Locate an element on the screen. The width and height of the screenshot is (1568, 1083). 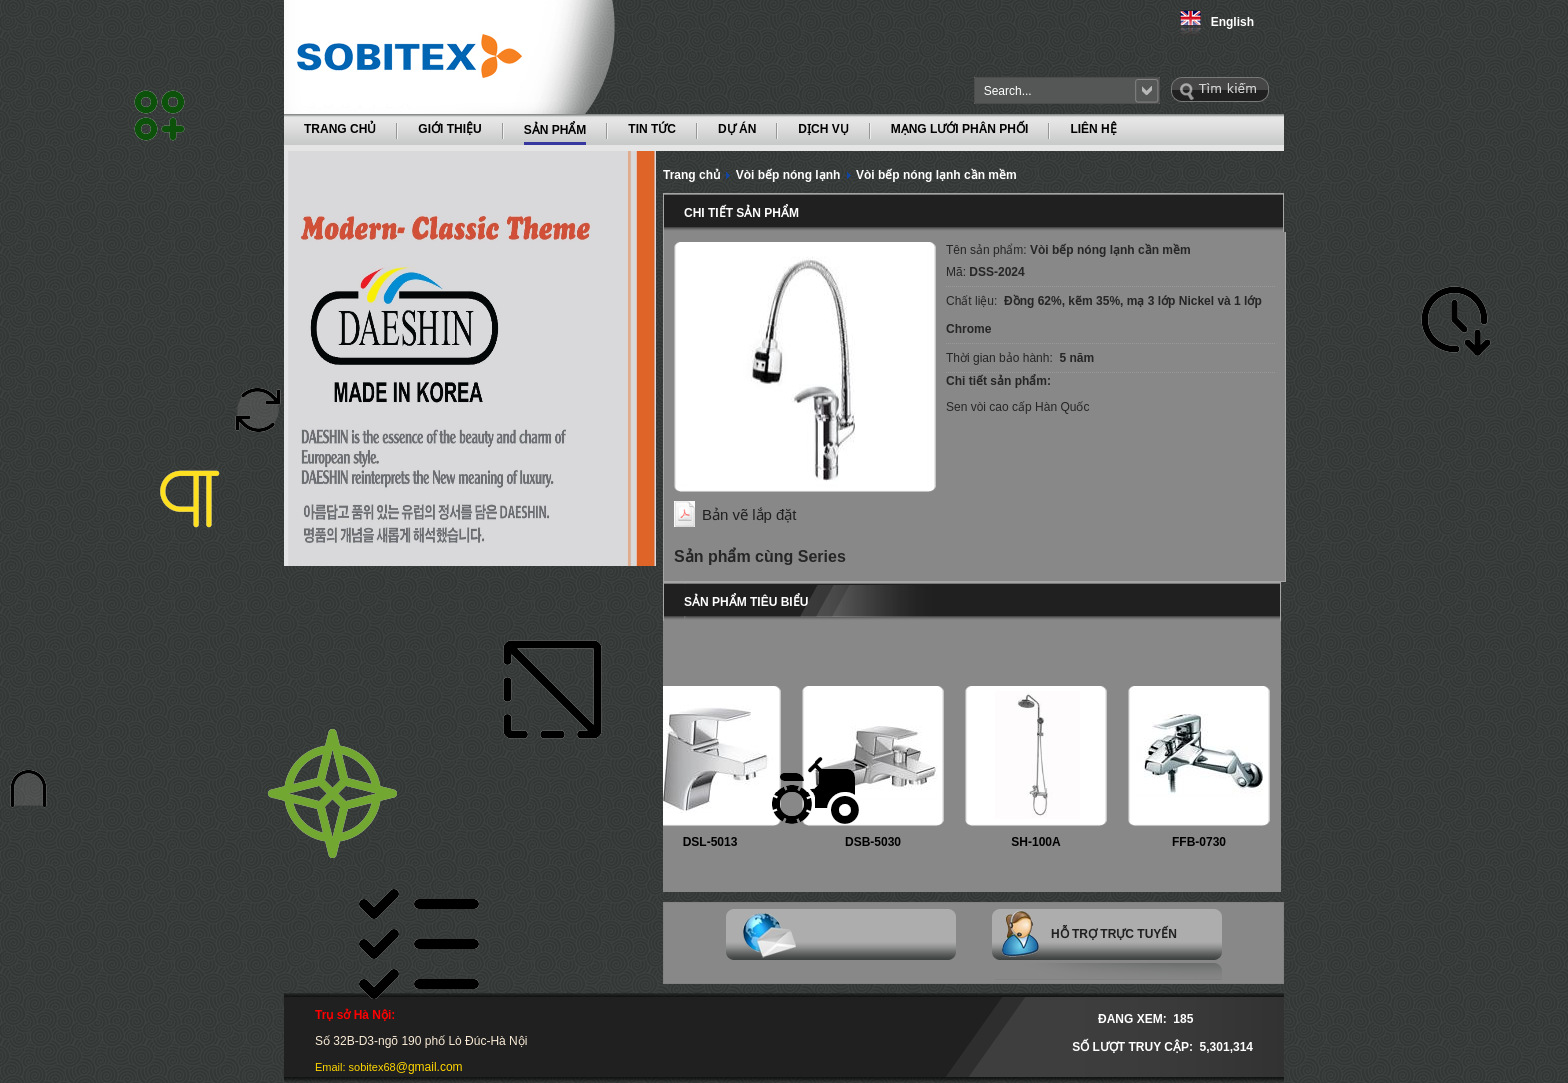
access navigation or directional tools is located at coordinates (332, 793).